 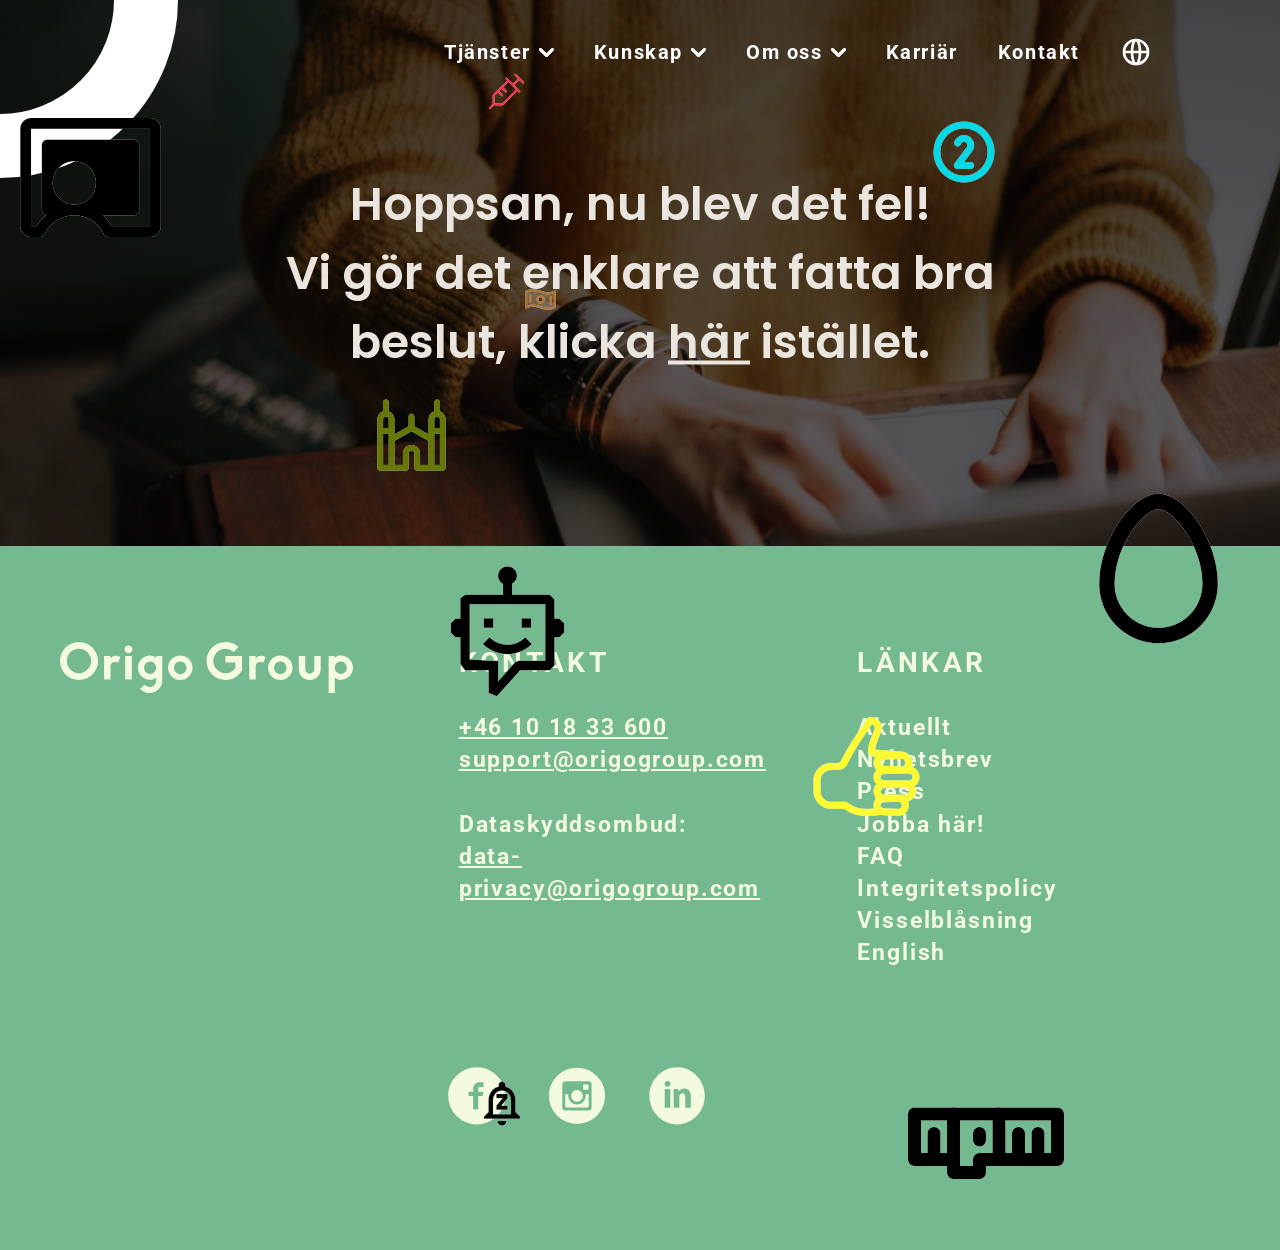 I want to click on npm package manager logo, so click(x=986, y=1140).